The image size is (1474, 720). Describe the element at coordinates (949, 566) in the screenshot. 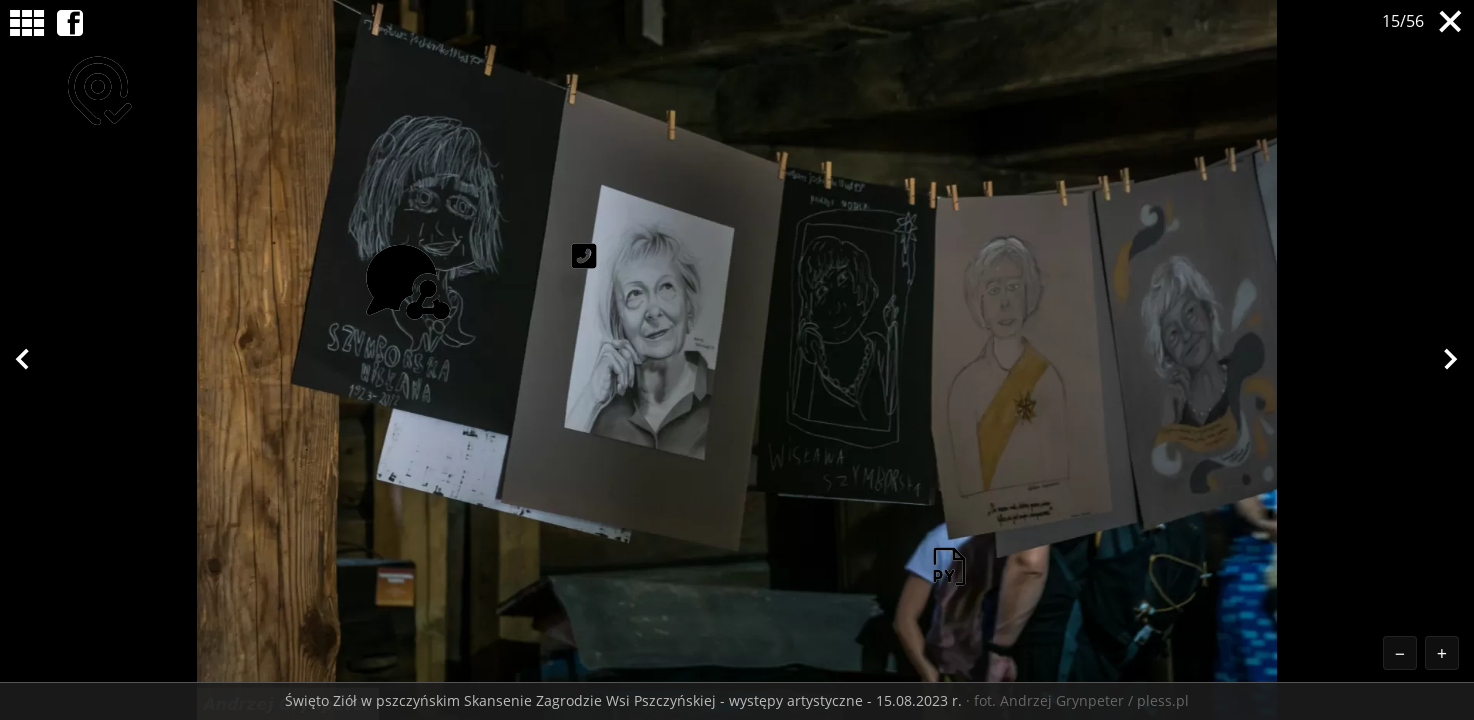

I see `open a python file` at that location.